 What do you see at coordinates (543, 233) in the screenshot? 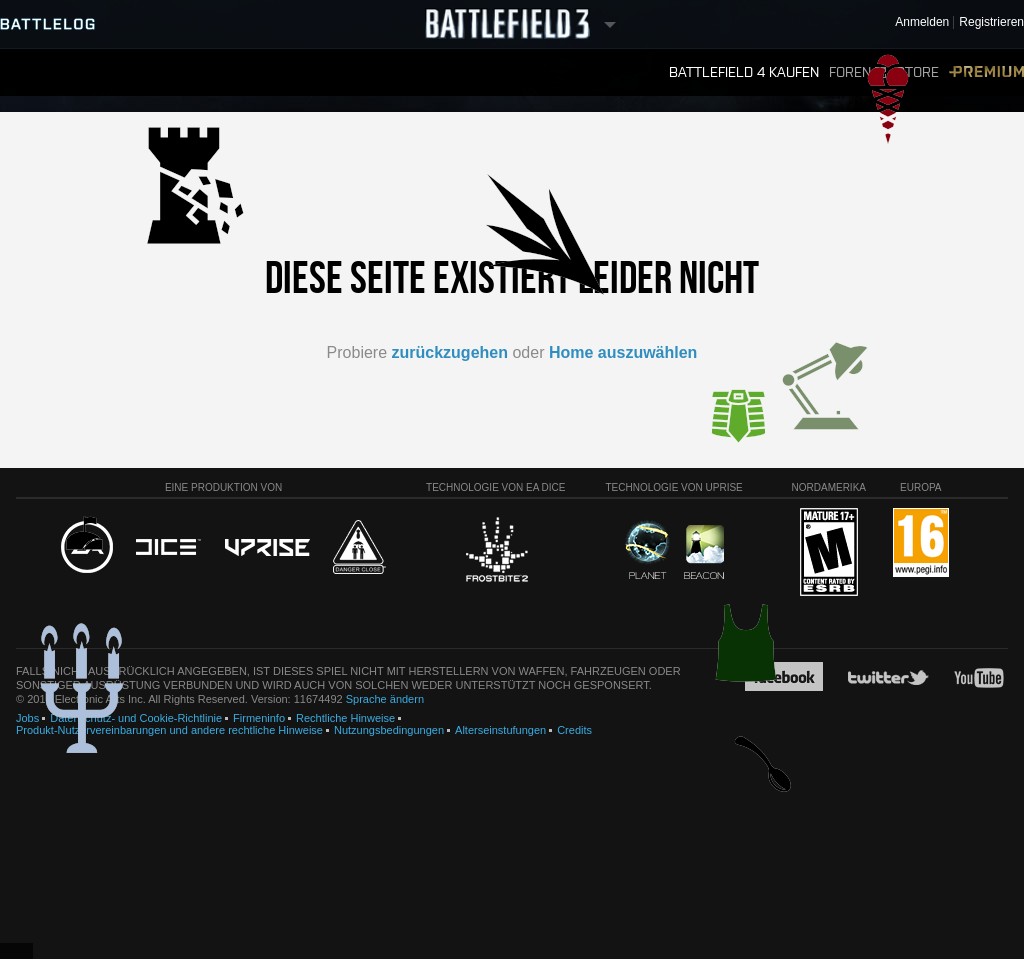
I see `equip or select paper arrows as ammunition` at bounding box center [543, 233].